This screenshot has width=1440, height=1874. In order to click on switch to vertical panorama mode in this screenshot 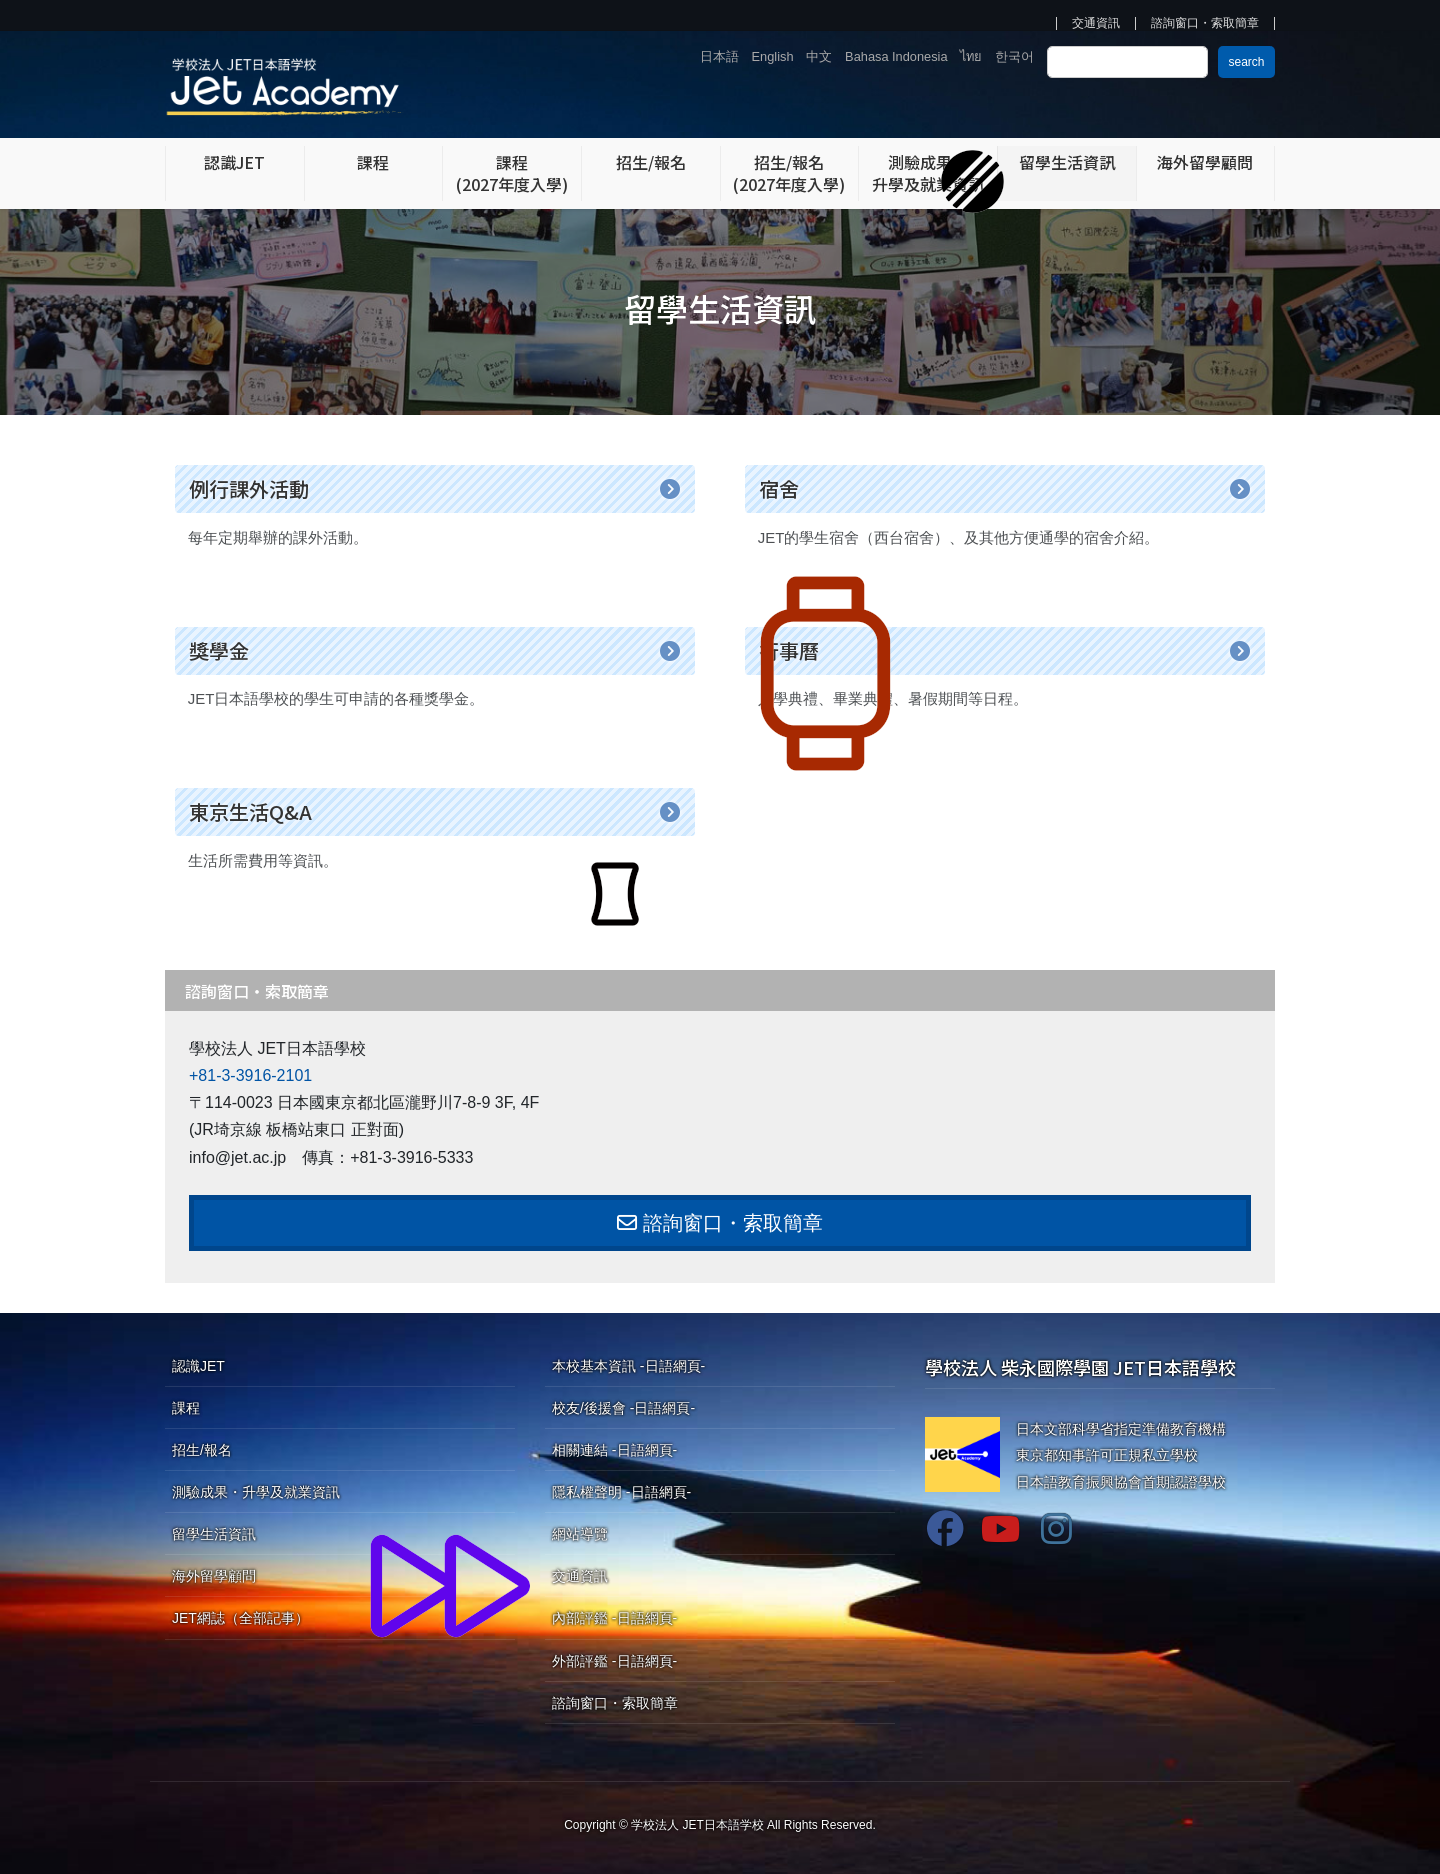, I will do `click(615, 894)`.